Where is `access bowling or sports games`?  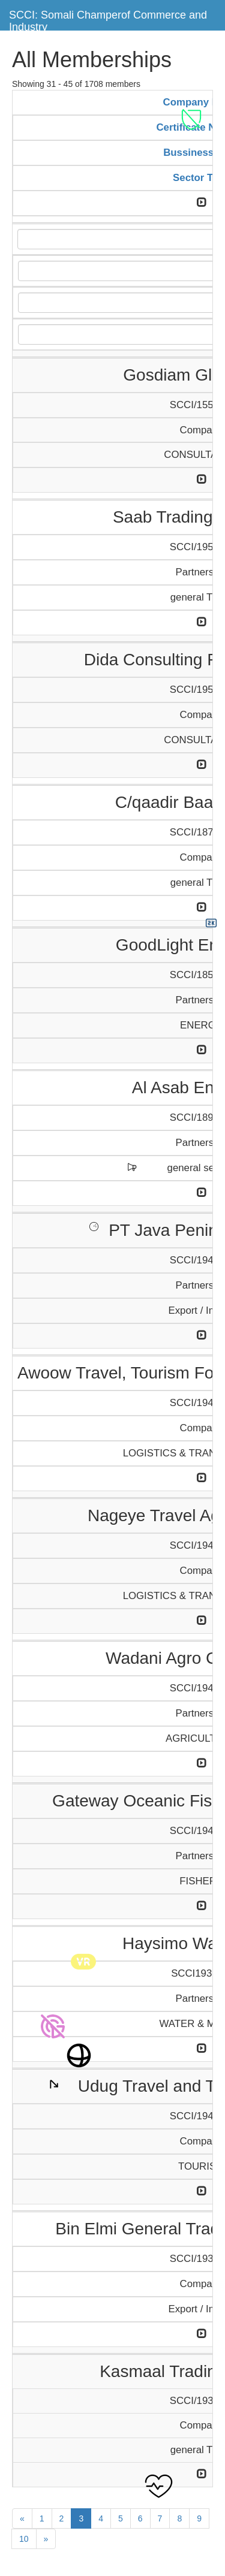
access bowling or sports games is located at coordinates (94, 1226).